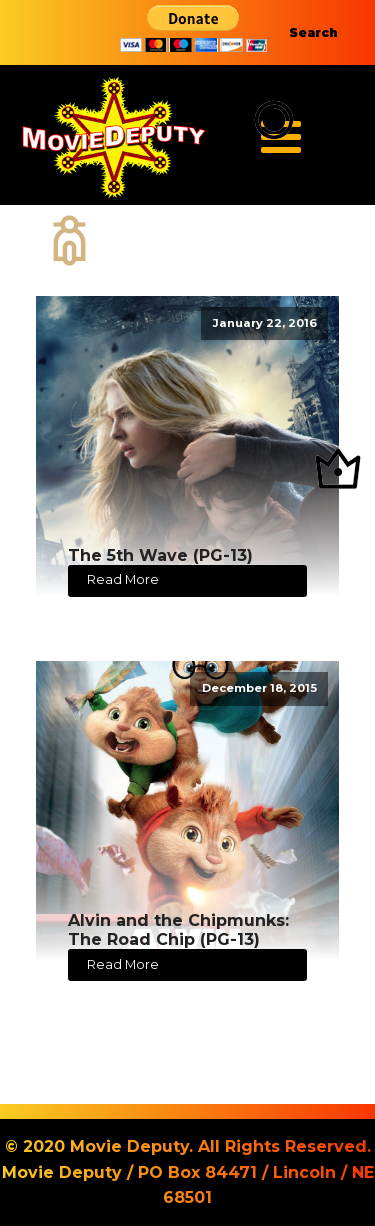 The image size is (375, 1226). What do you see at coordinates (338, 470) in the screenshot?
I see `indicates VIP or premium membership status` at bounding box center [338, 470].